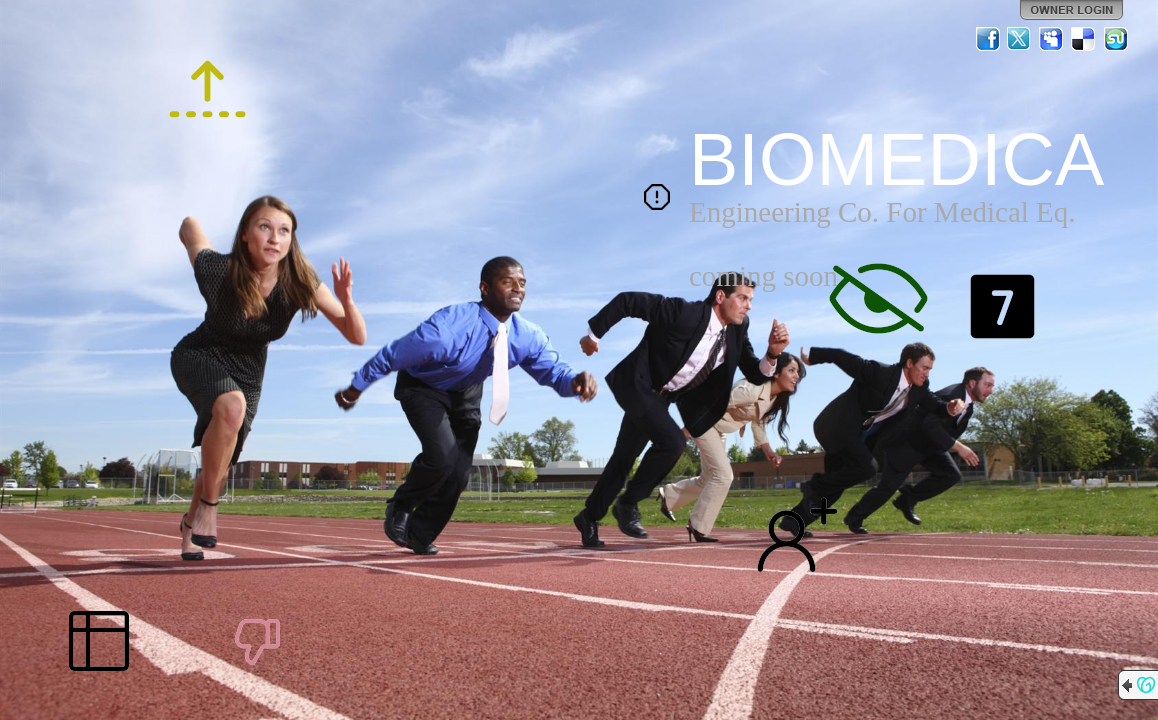 Image resolution: width=1158 pixels, height=720 pixels. I want to click on view data in table format, so click(99, 641).